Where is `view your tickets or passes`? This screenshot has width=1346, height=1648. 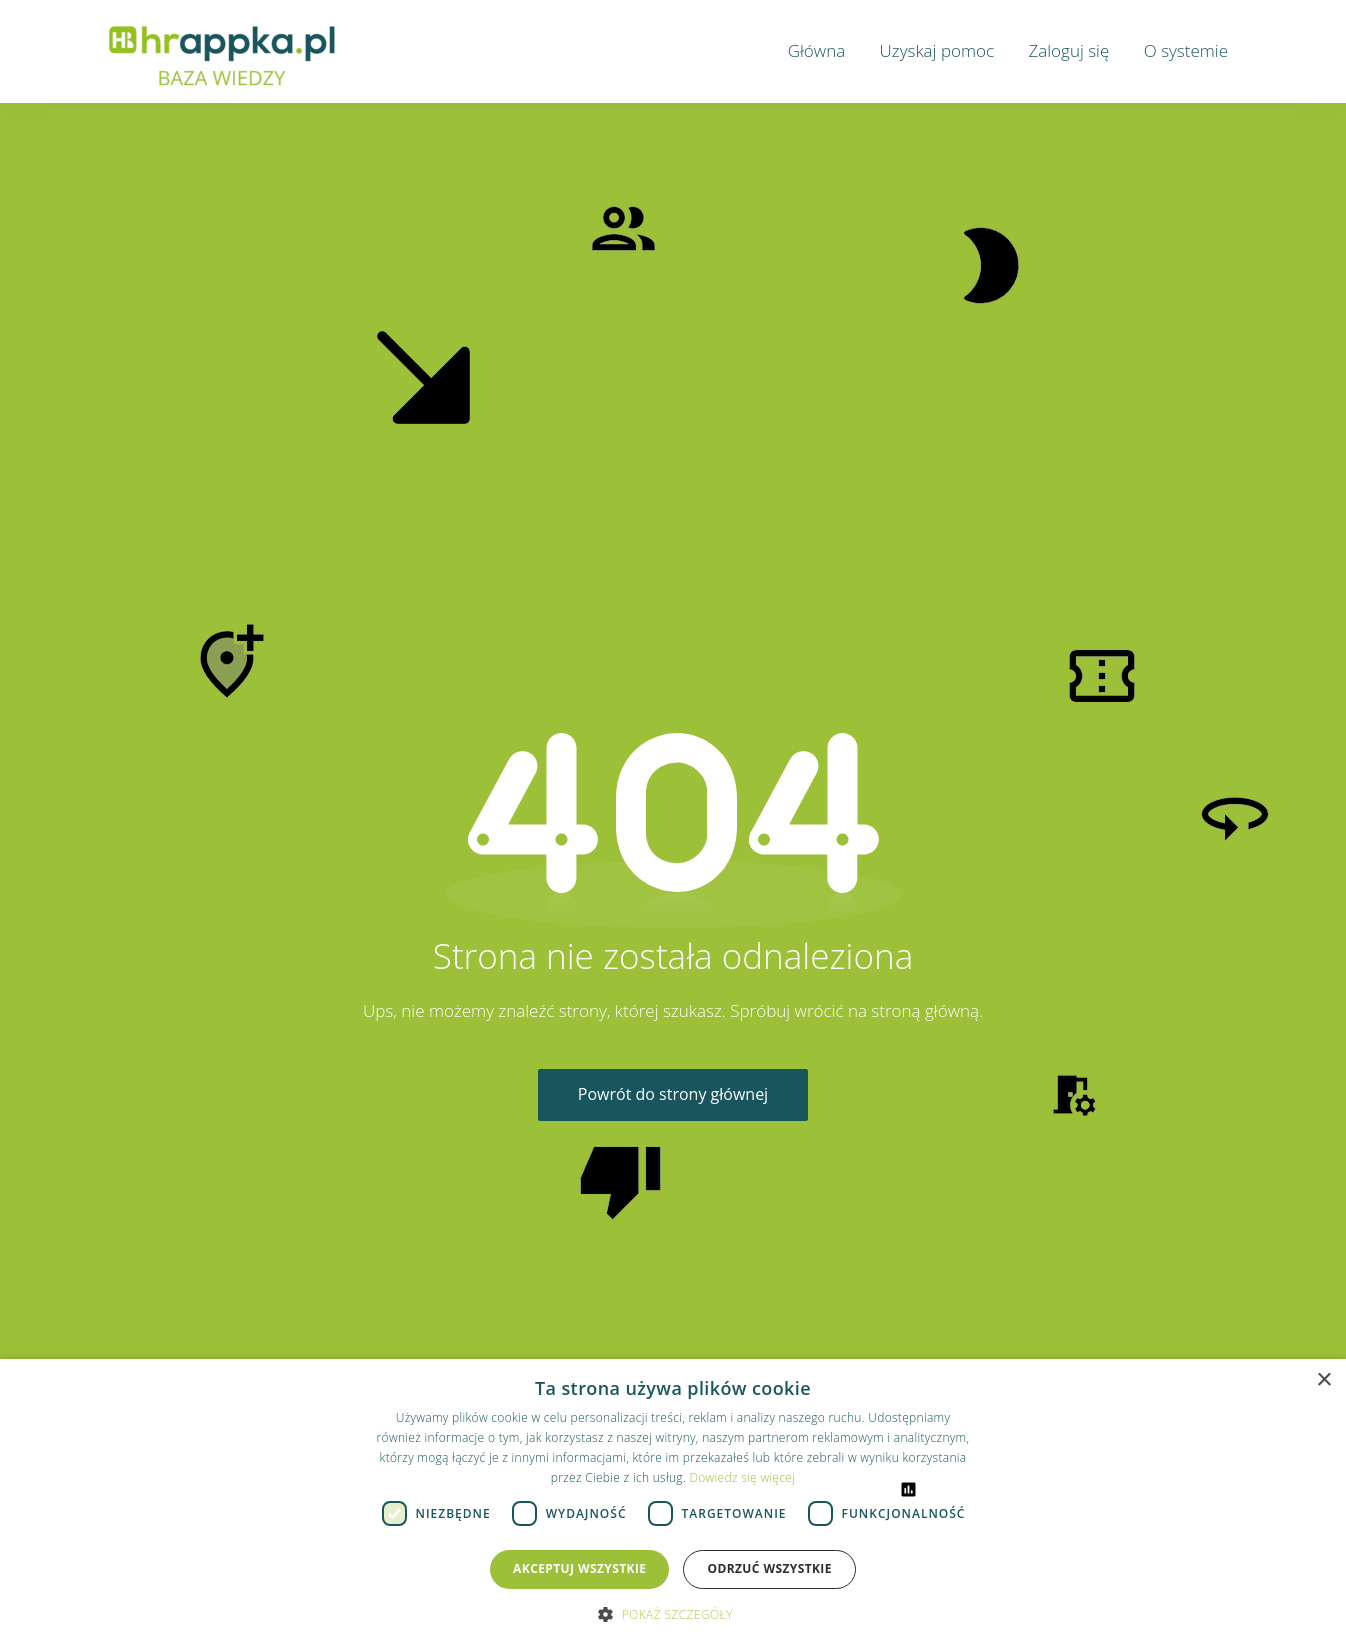
view your tickets or passes is located at coordinates (1102, 676).